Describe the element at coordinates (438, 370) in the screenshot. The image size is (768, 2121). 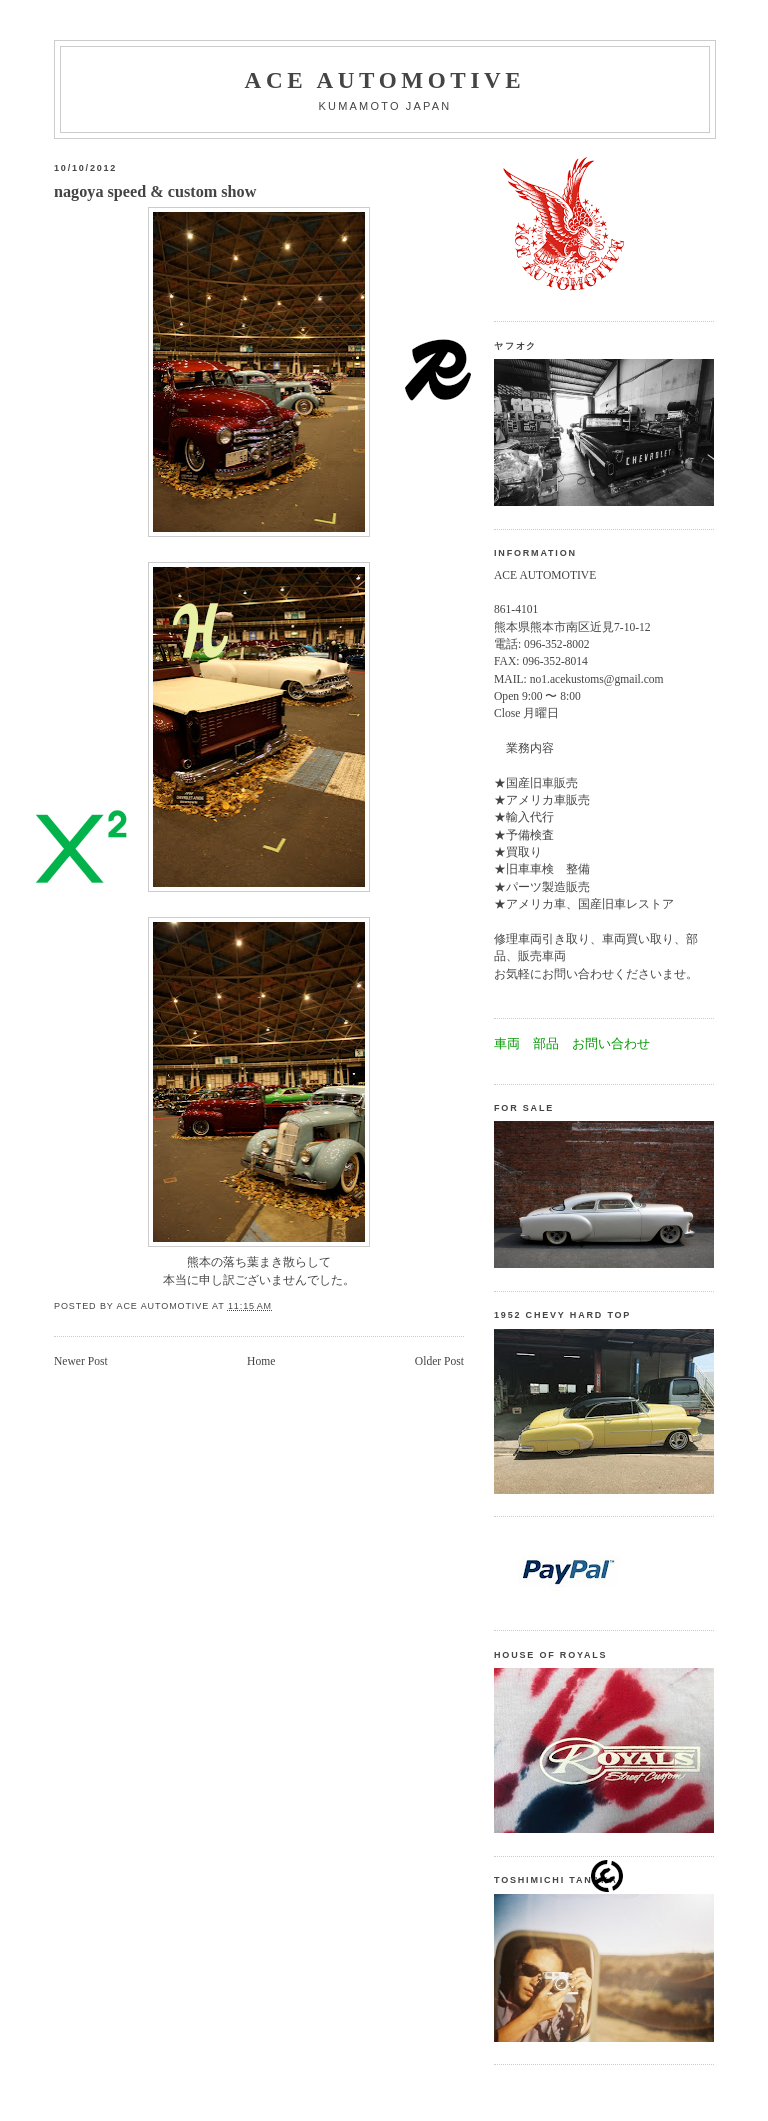
I see `Redis database service logo` at that location.